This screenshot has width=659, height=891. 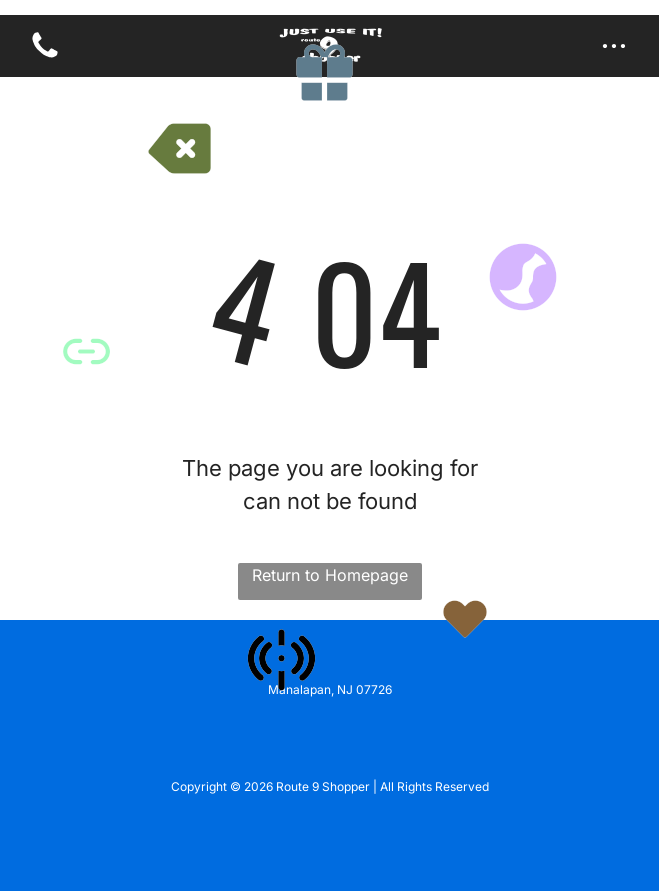 I want to click on access gifts or rewards, so click(x=324, y=72).